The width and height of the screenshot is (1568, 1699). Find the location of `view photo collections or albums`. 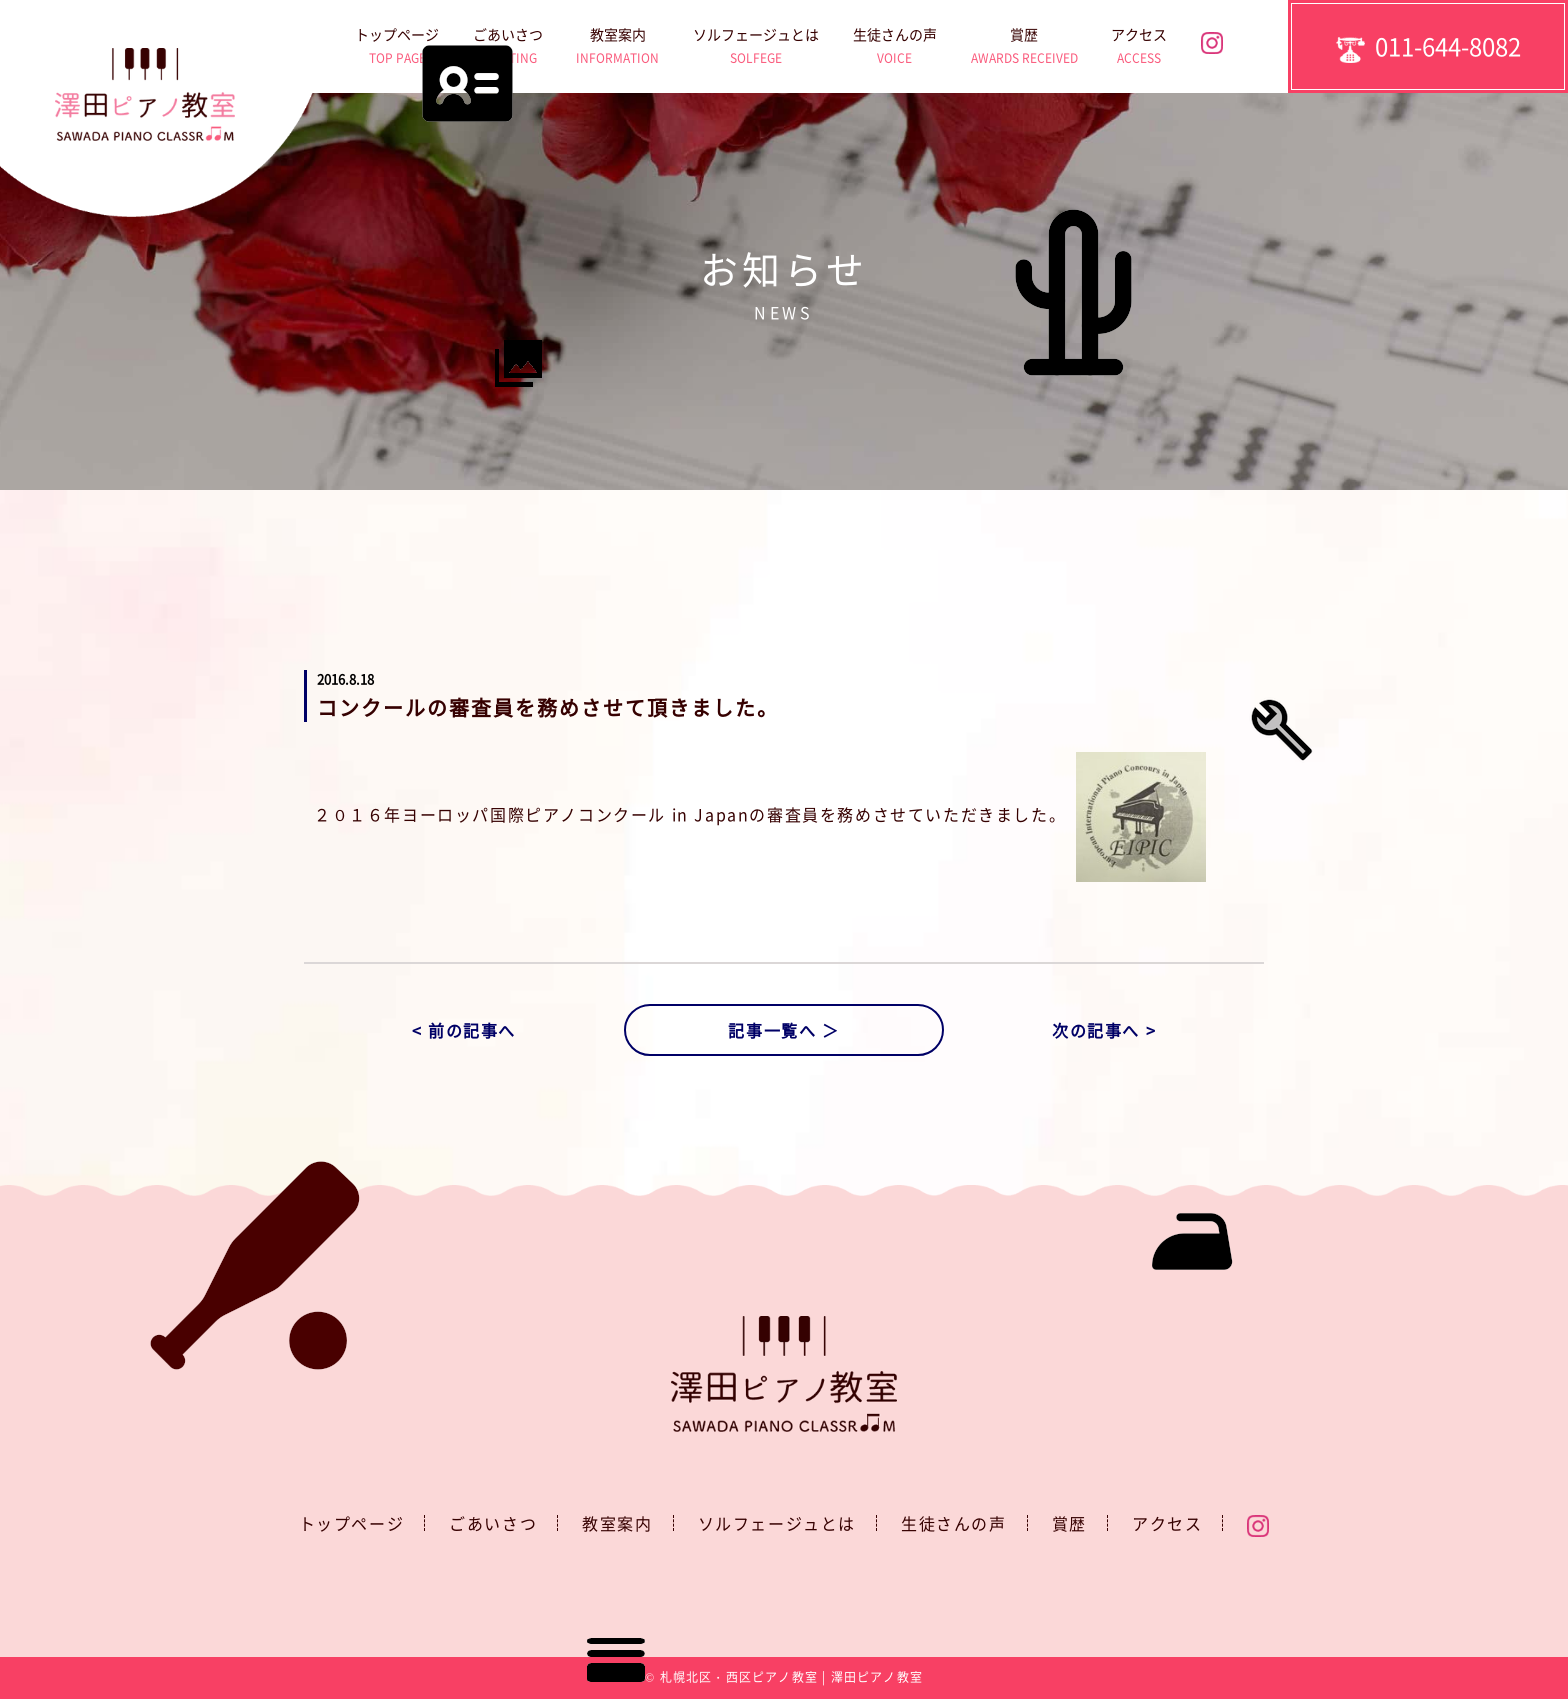

view photo collections or albums is located at coordinates (518, 363).